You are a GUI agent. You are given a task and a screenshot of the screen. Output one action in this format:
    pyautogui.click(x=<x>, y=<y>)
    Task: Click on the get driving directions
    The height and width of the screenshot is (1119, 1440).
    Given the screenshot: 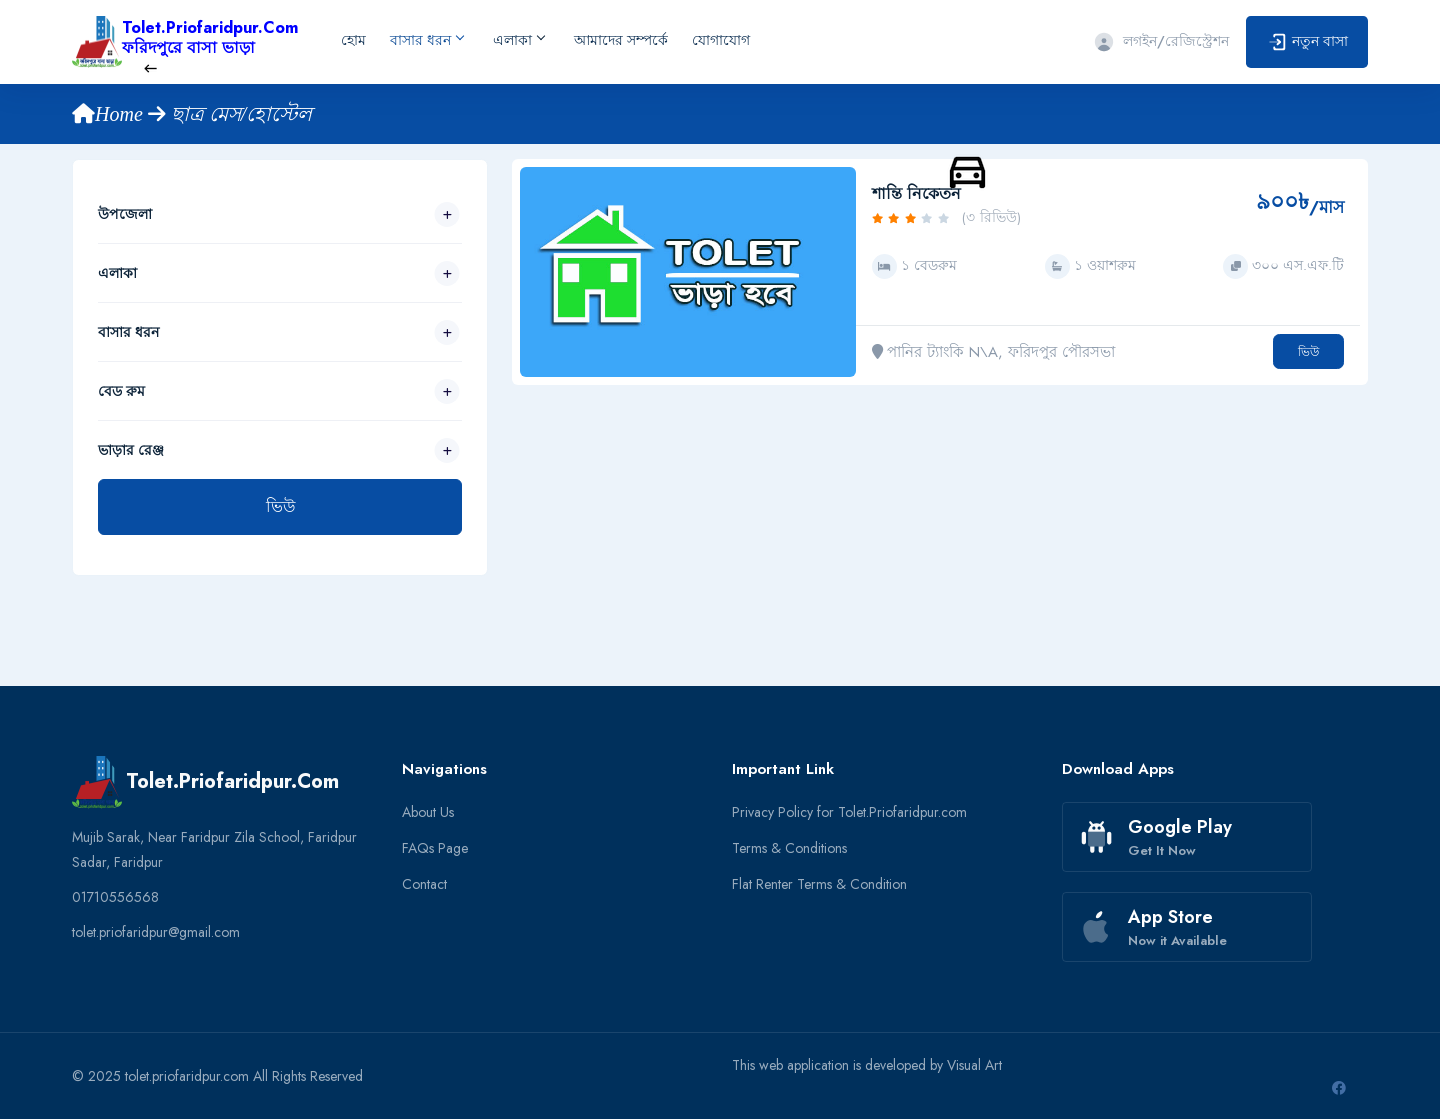 What is the action you would take?
    pyautogui.click(x=967, y=170)
    